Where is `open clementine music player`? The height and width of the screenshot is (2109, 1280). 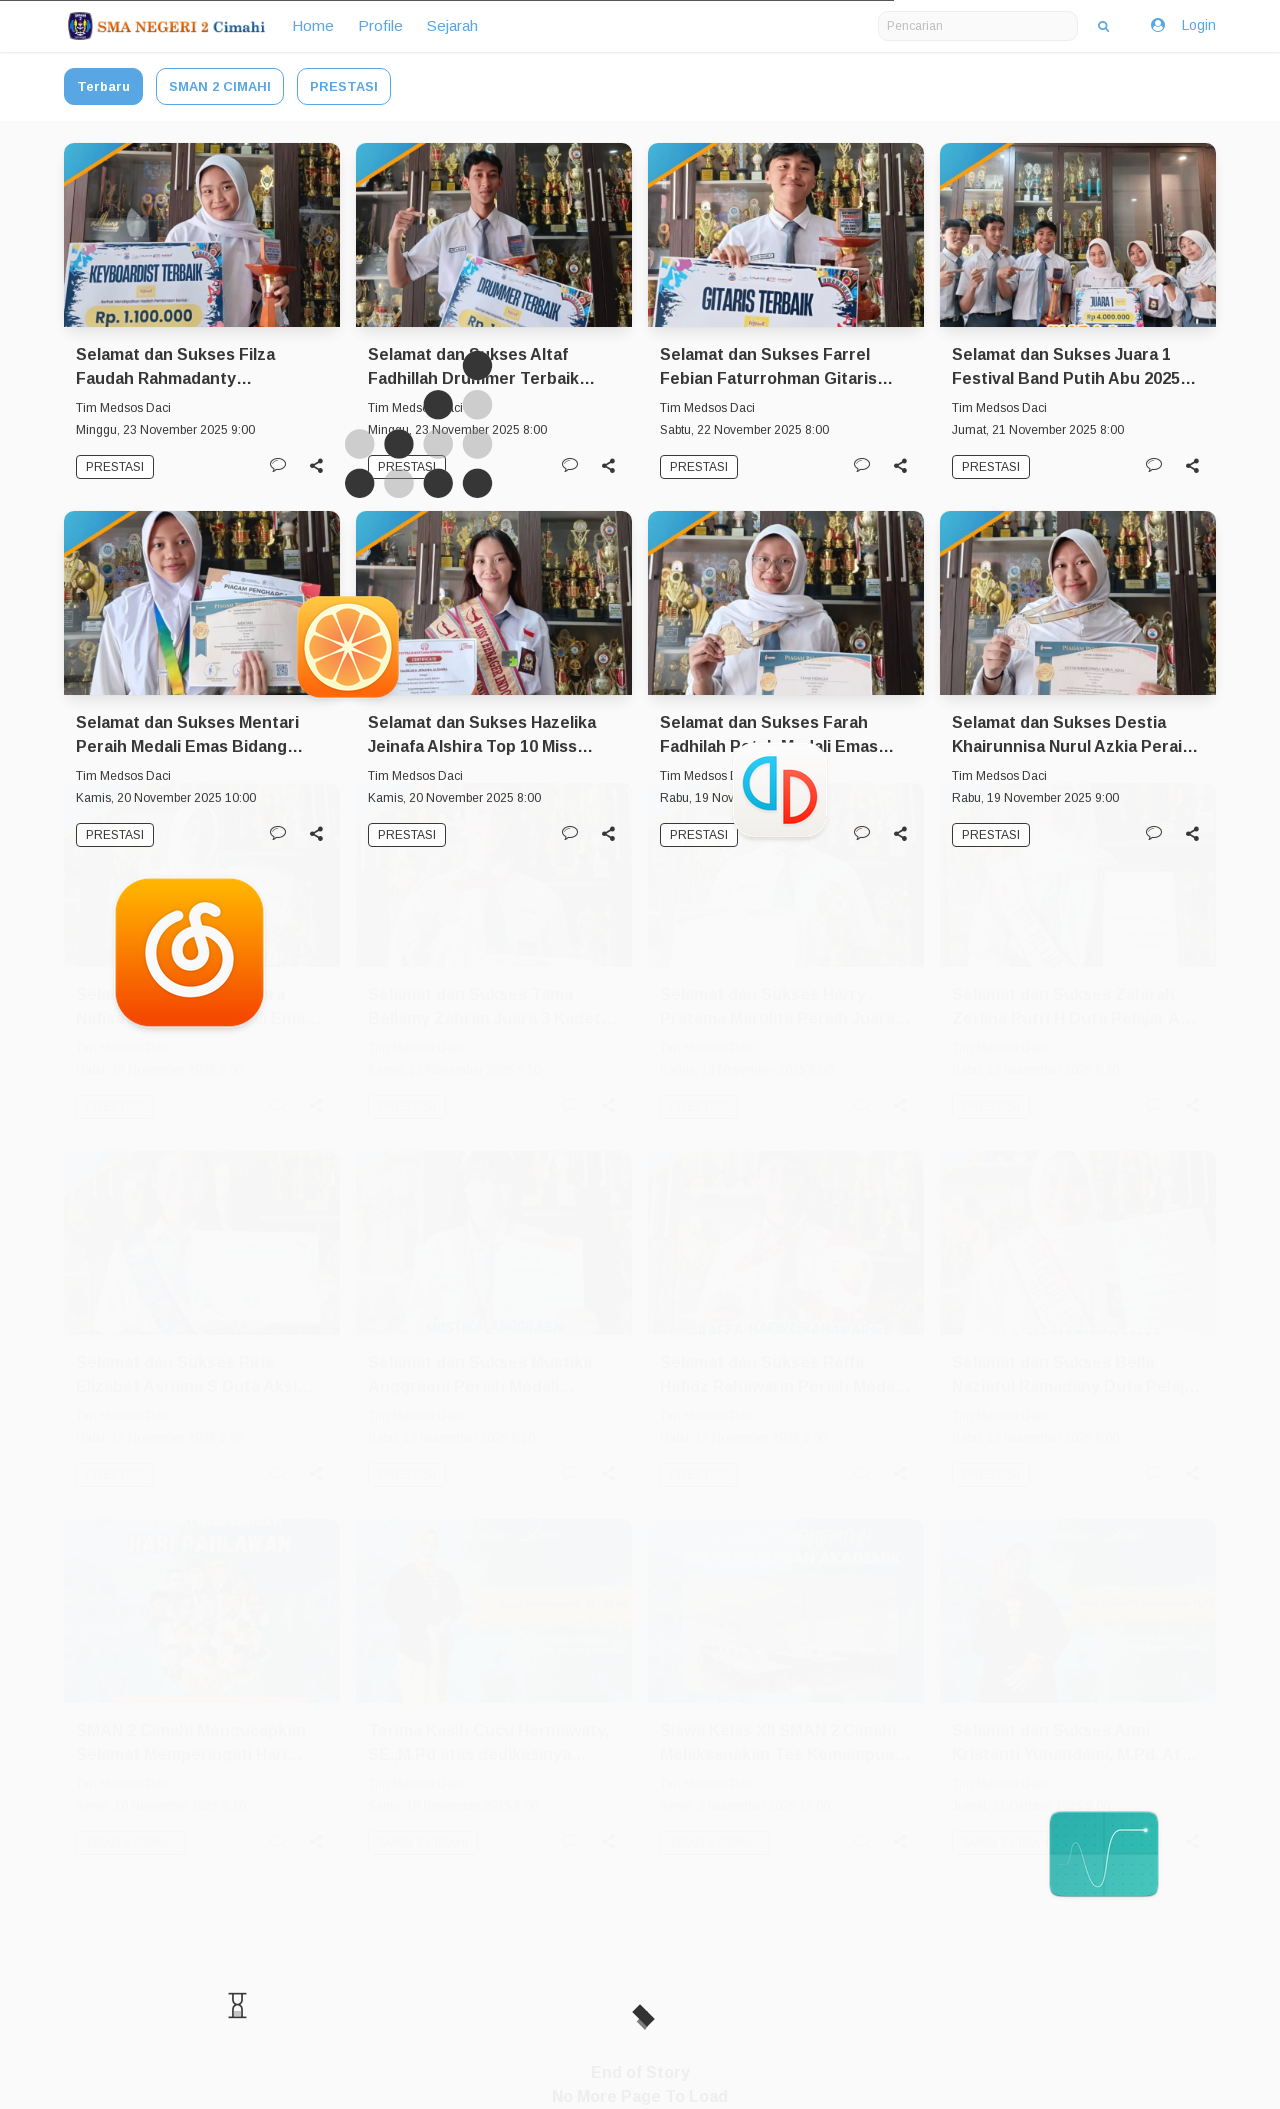 open clementine music player is located at coordinates (348, 647).